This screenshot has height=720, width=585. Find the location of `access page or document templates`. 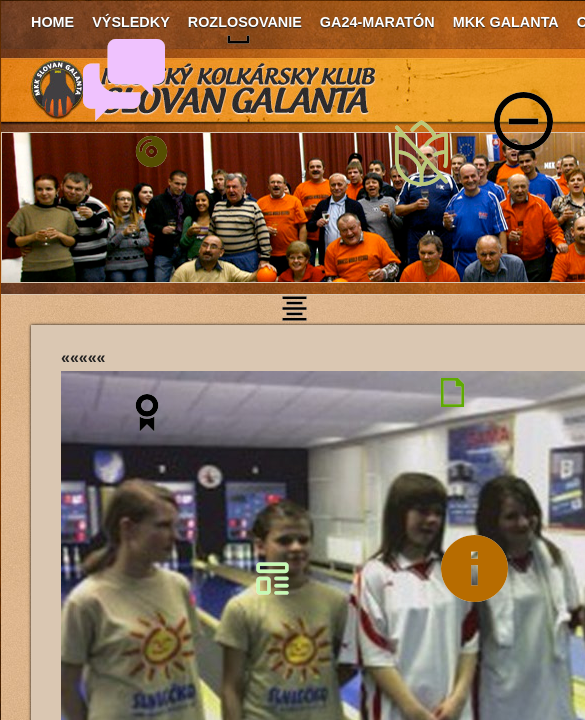

access page or document templates is located at coordinates (272, 578).